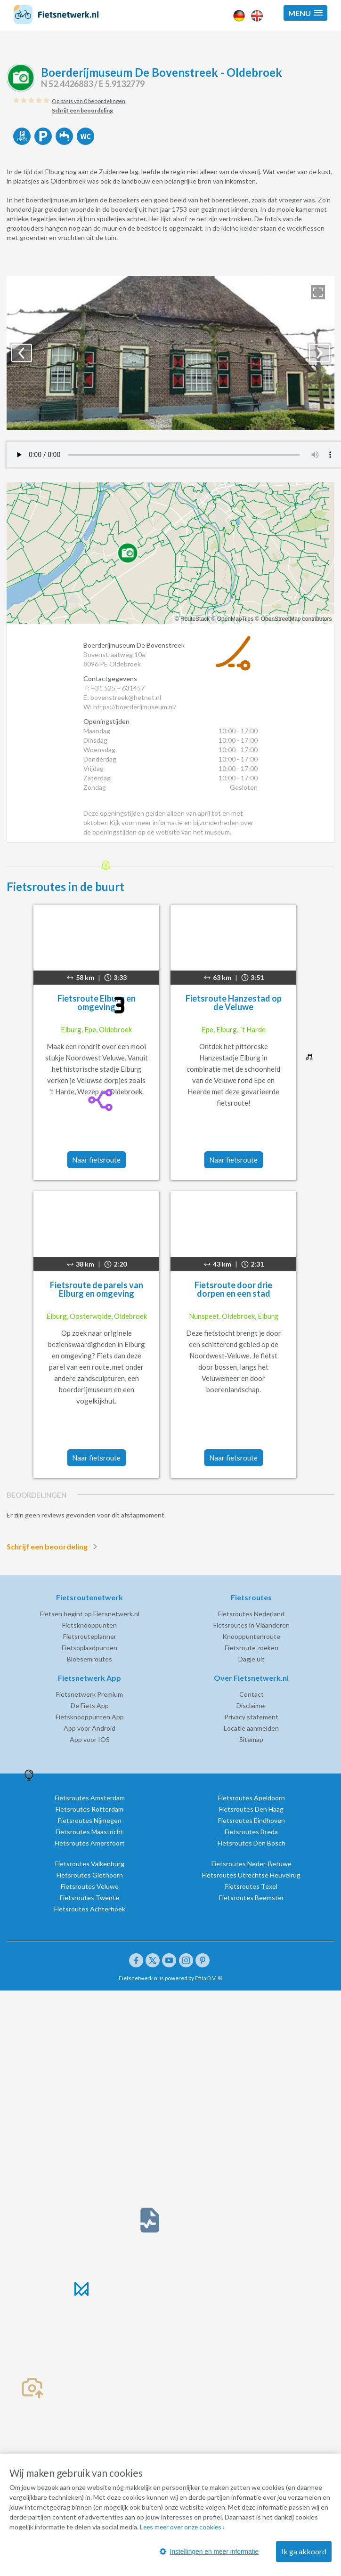 The width and height of the screenshot is (341, 2576). I want to click on view your stackshare profile, so click(100, 1100).